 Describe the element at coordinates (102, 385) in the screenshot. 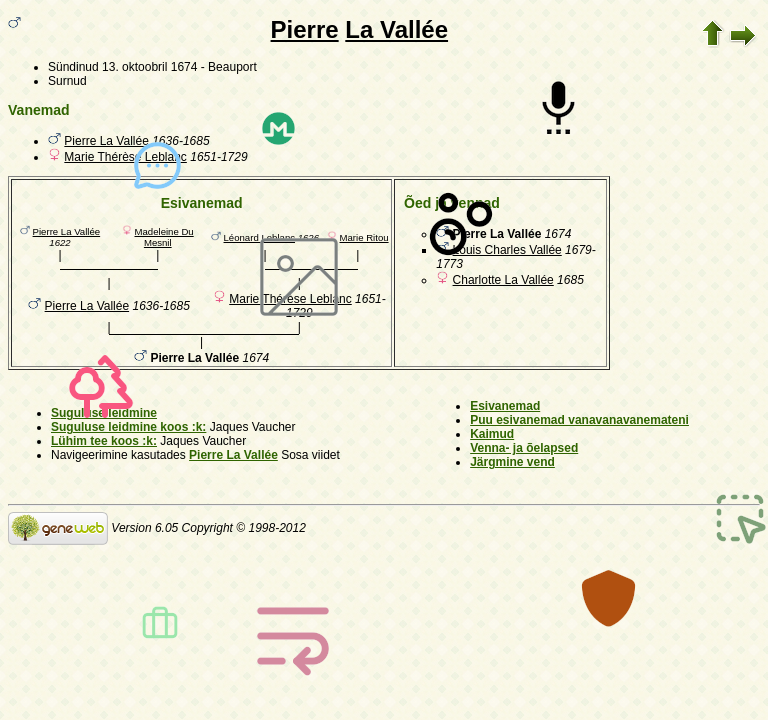

I see `view parks or natural areas nearby` at that location.